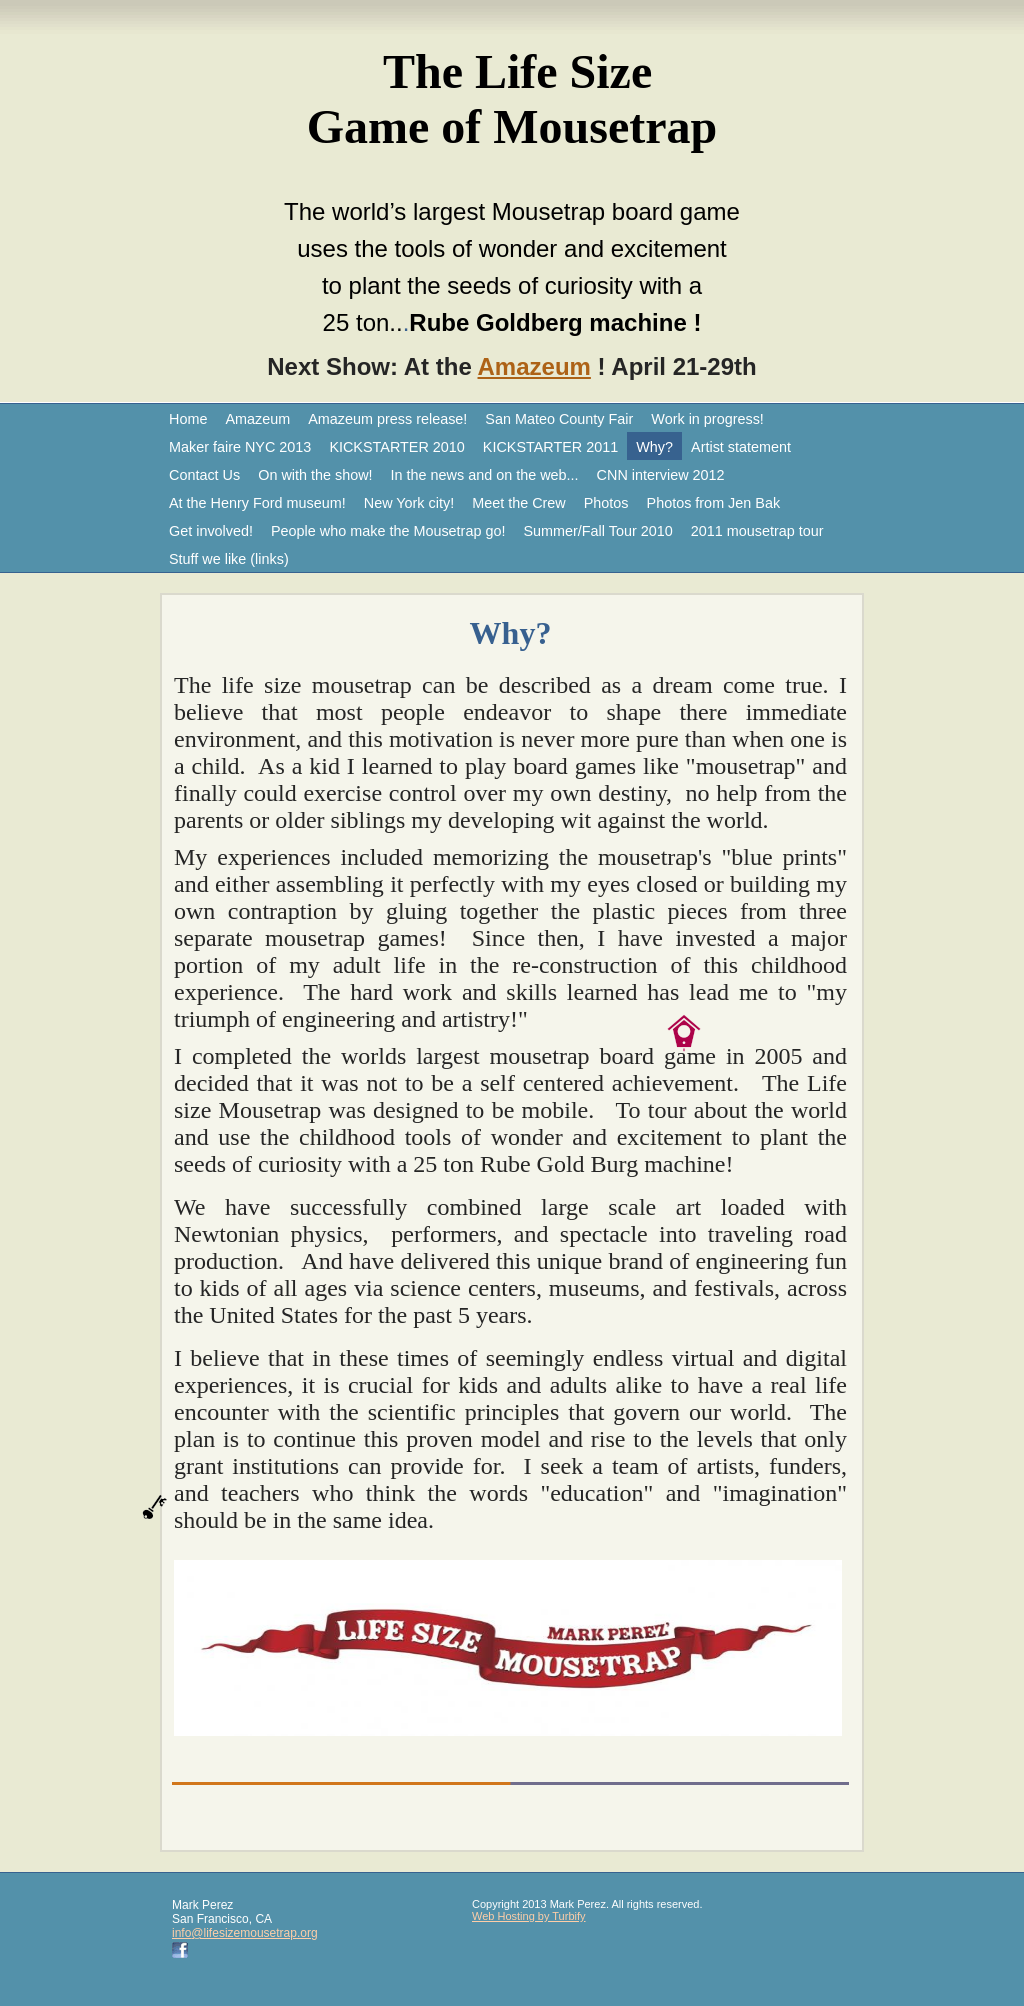 Image resolution: width=1024 pixels, height=2006 pixels. What do you see at coordinates (684, 1033) in the screenshot?
I see `access pet or wildlife features` at bounding box center [684, 1033].